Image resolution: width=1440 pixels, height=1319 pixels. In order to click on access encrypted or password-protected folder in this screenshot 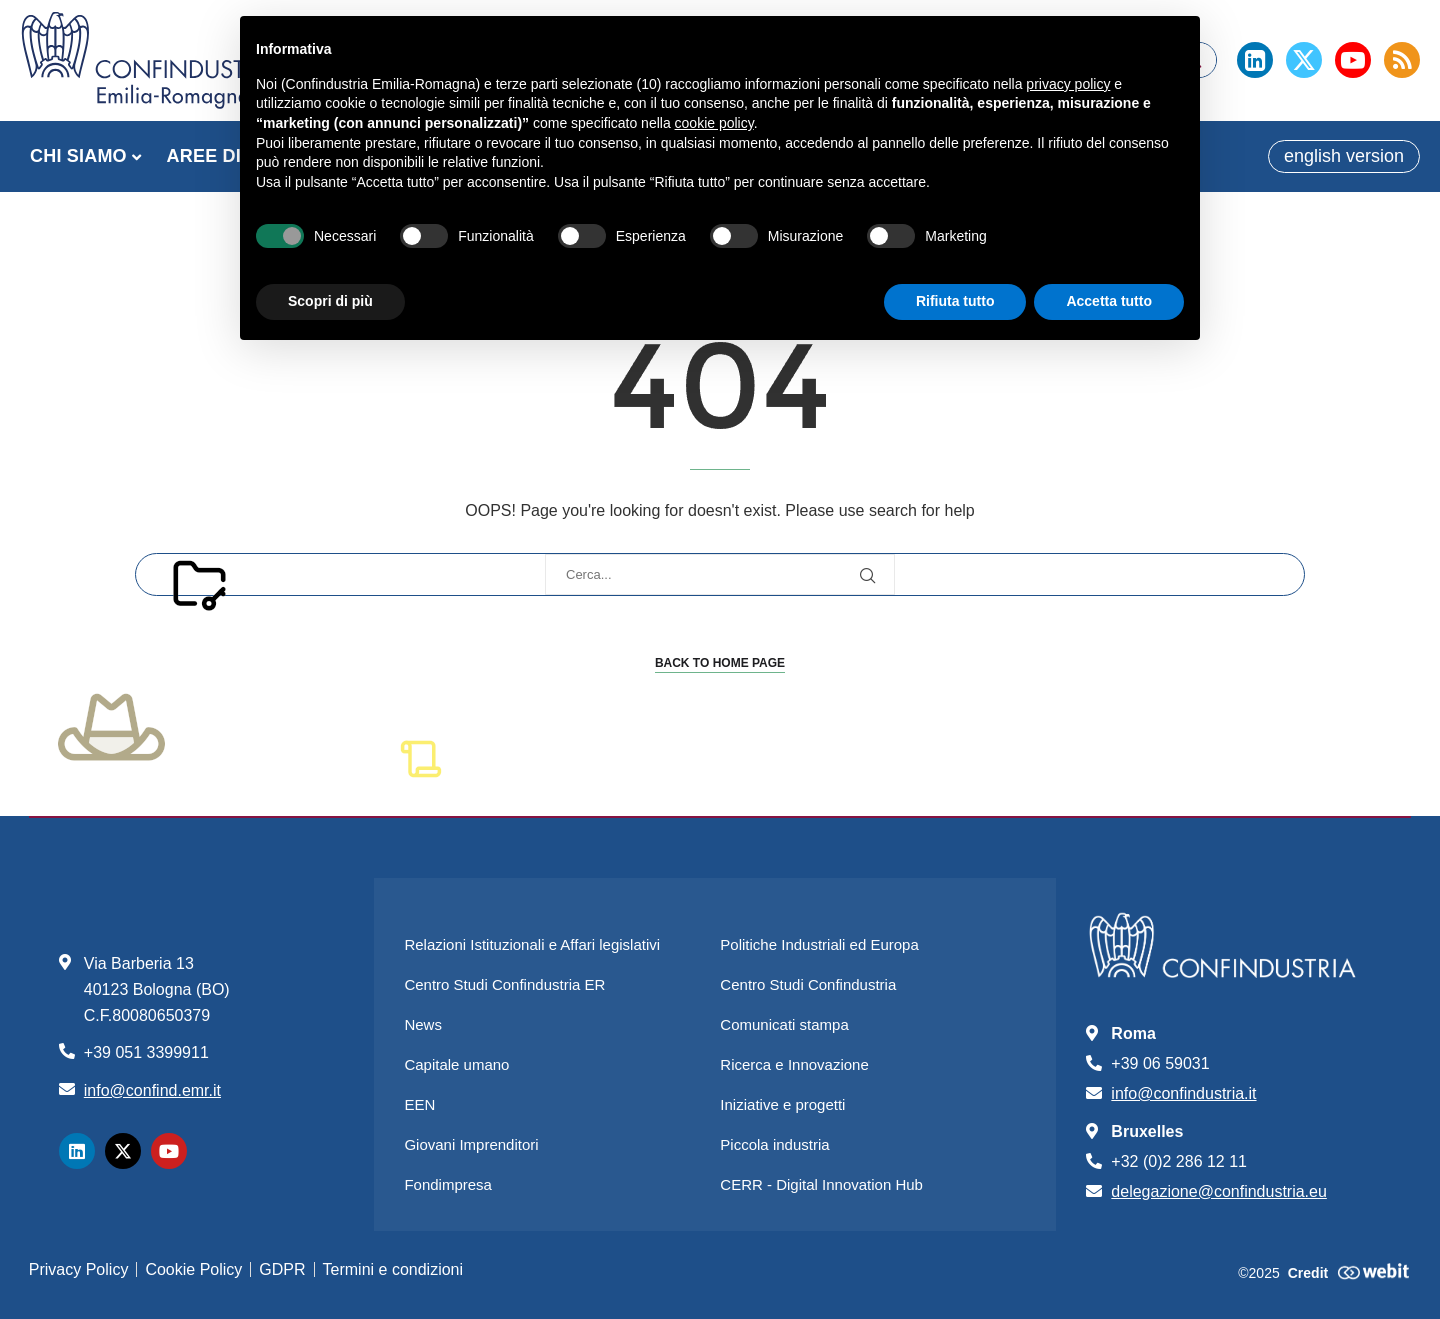, I will do `click(199, 584)`.